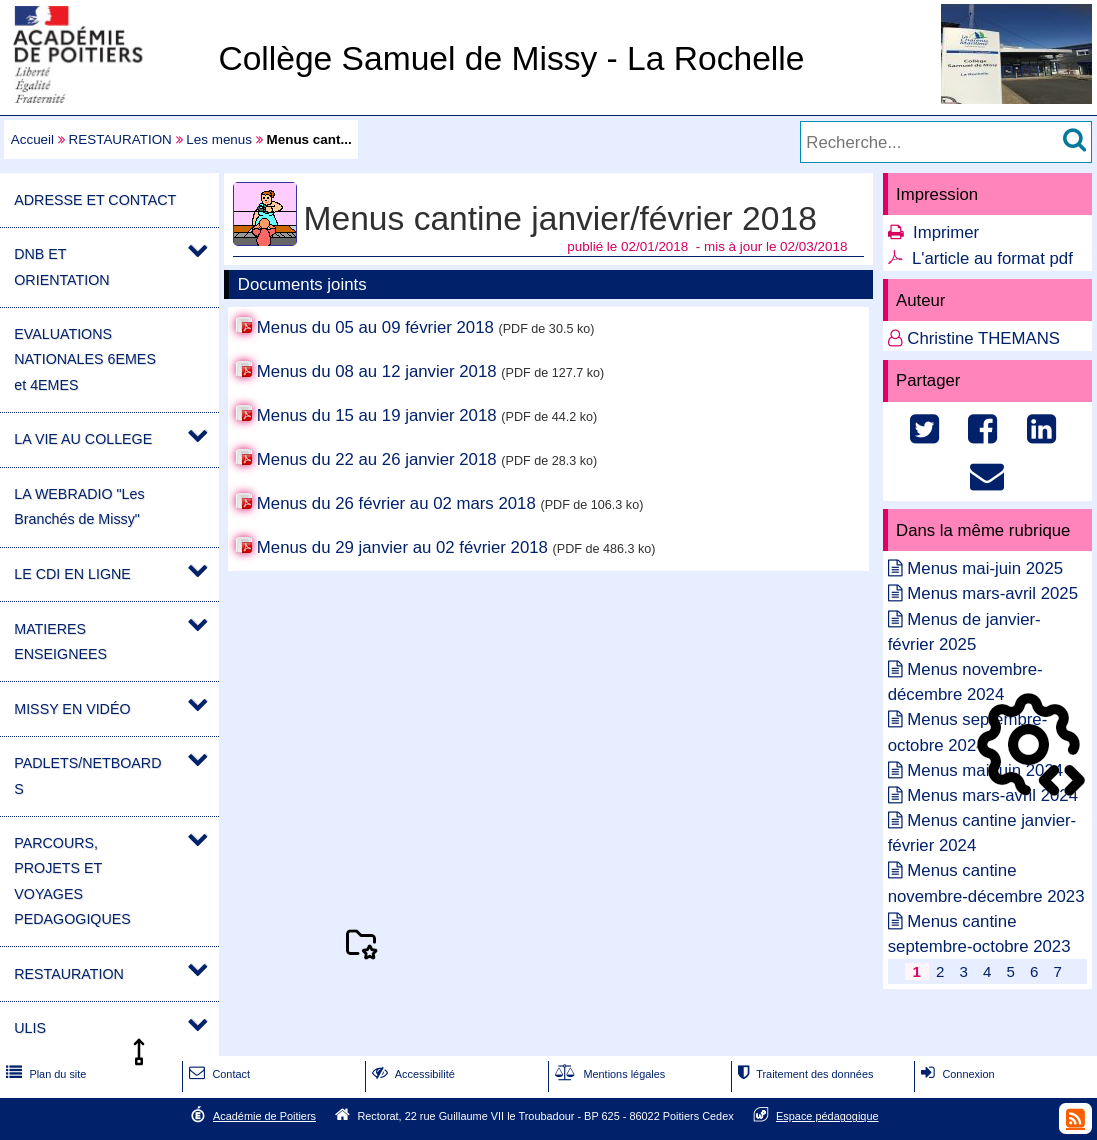 The width and height of the screenshot is (1097, 1140). I want to click on move item up in a list or hierarchy, so click(139, 1052).